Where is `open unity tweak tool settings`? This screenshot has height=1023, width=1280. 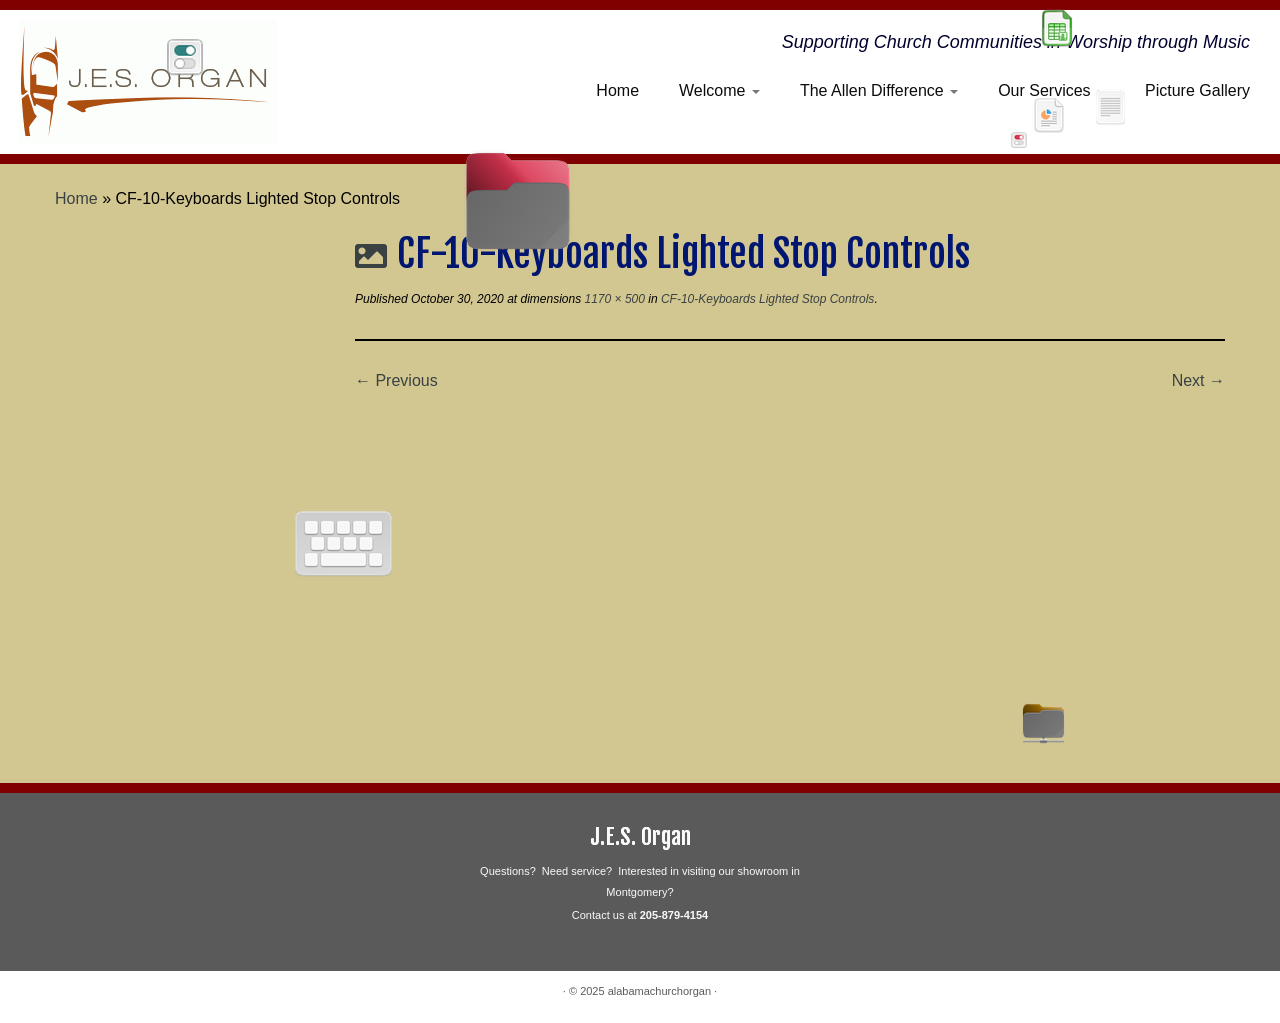 open unity tweak tool settings is located at coordinates (1019, 140).